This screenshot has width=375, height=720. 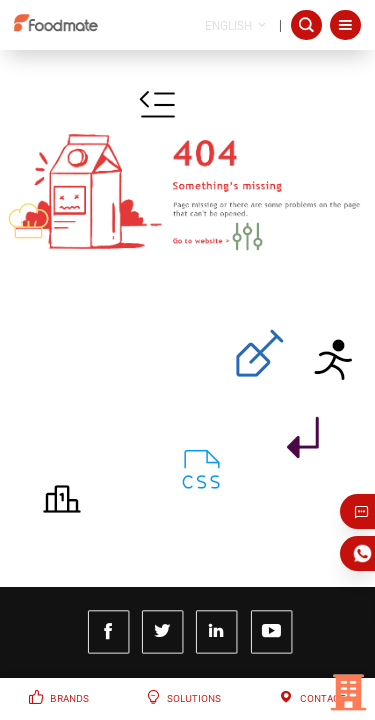 What do you see at coordinates (259, 354) in the screenshot?
I see `access gardening or landscaping tools` at bounding box center [259, 354].